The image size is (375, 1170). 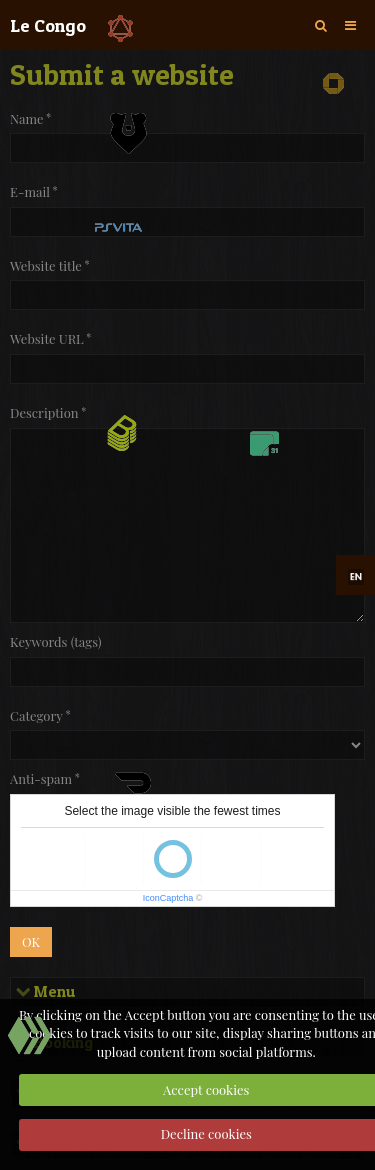 I want to click on open the Uptime Kuma monitoring dashboard, so click(x=128, y=133).